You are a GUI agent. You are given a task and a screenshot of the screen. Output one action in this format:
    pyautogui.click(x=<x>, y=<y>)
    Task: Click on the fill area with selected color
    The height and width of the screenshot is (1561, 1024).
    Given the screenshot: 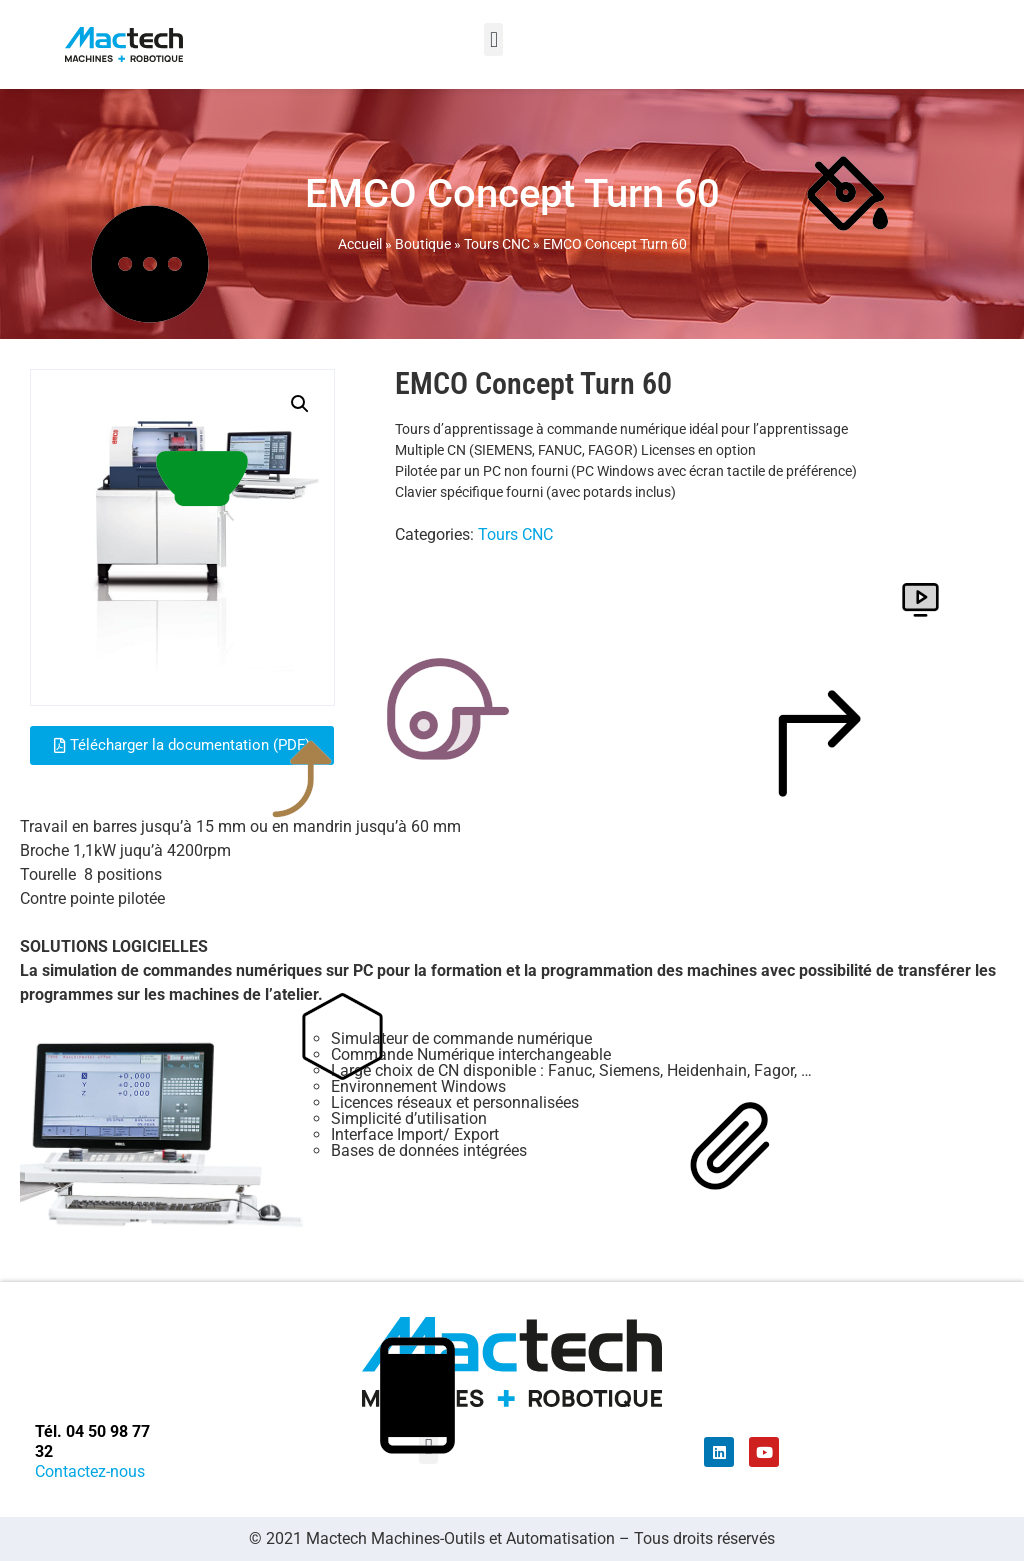 What is the action you would take?
    pyautogui.click(x=847, y=196)
    